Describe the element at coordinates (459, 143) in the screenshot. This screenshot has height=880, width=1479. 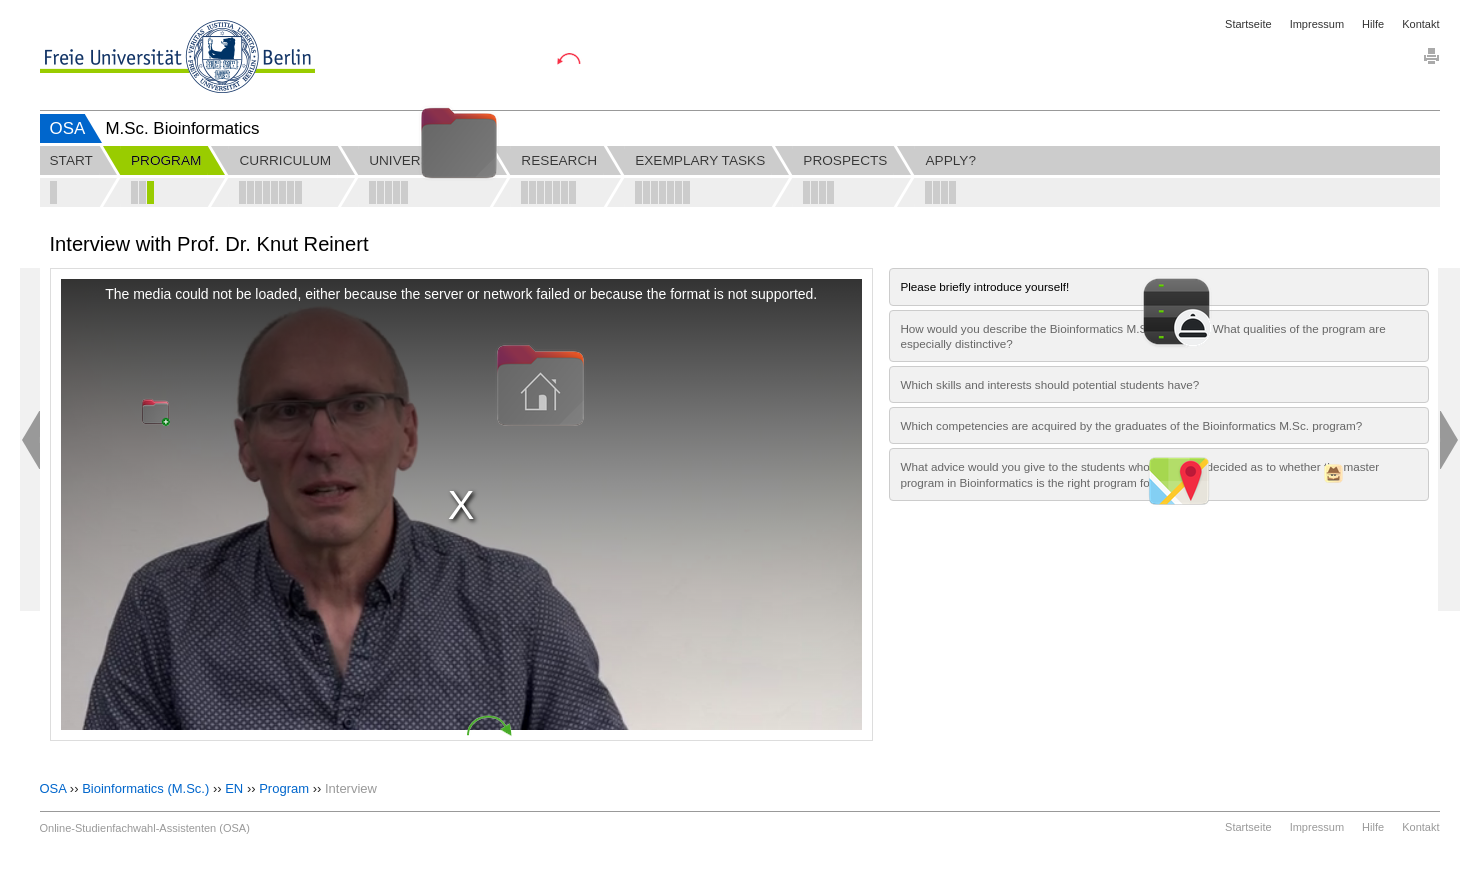
I see `open file folder` at that location.